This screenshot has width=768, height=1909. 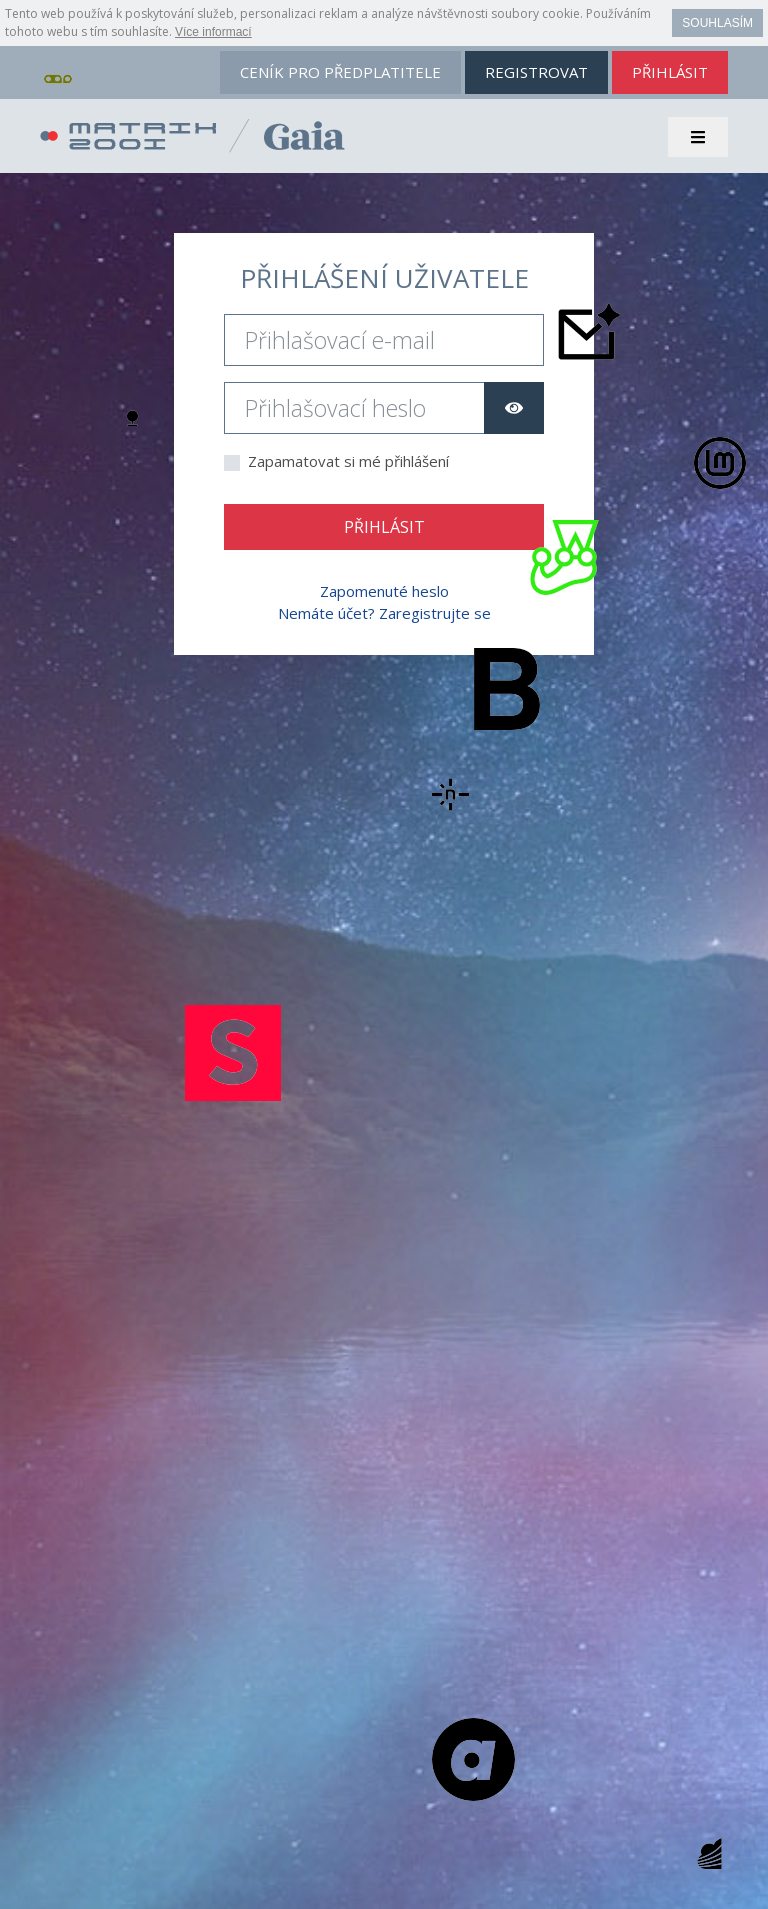 What do you see at coordinates (473, 1759) in the screenshot?
I see `open the AirAsia app` at bounding box center [473, 1759].